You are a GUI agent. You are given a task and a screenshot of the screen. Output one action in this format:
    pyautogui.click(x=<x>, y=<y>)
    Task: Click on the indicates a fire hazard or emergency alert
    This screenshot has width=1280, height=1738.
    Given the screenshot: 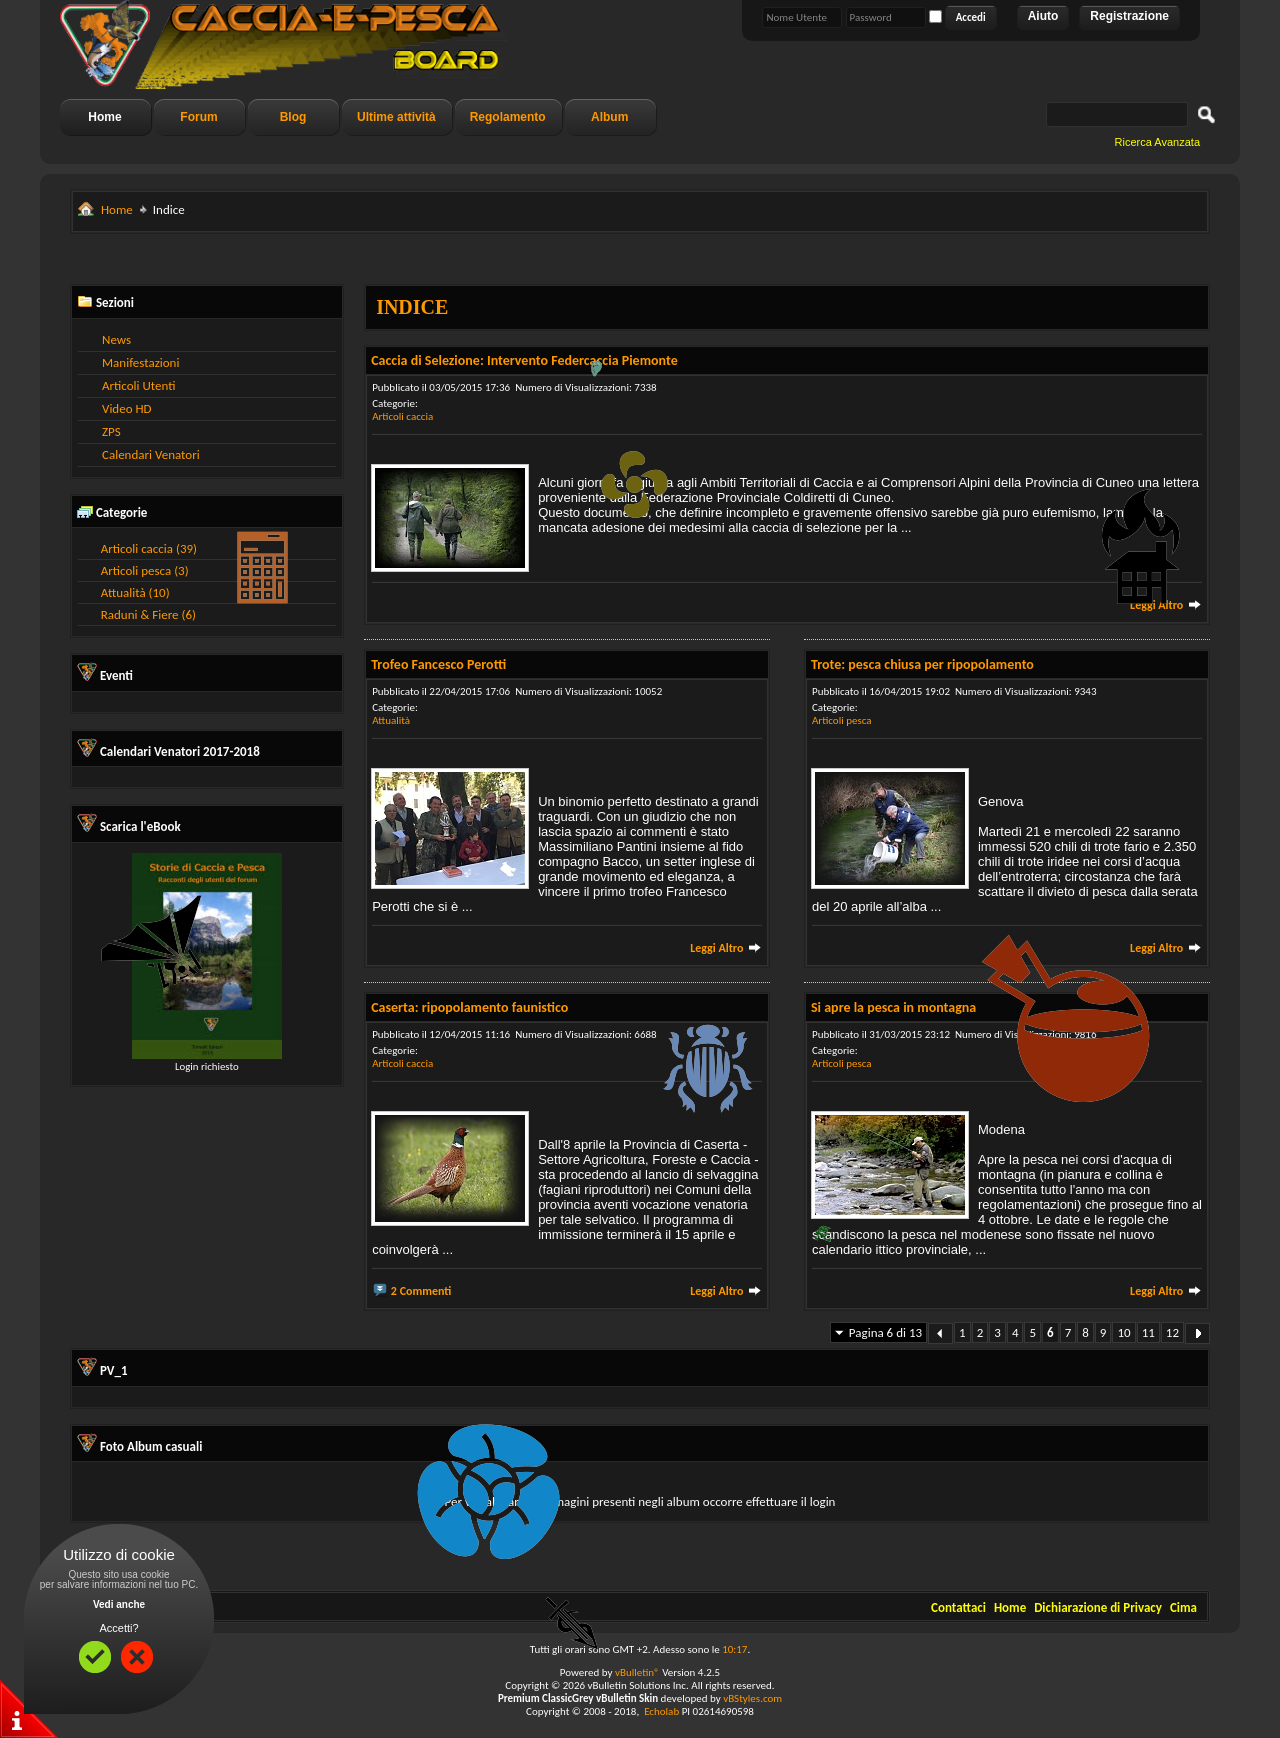 What is the action you would take?
    pyautogui.click(x=1142, y=547)
    